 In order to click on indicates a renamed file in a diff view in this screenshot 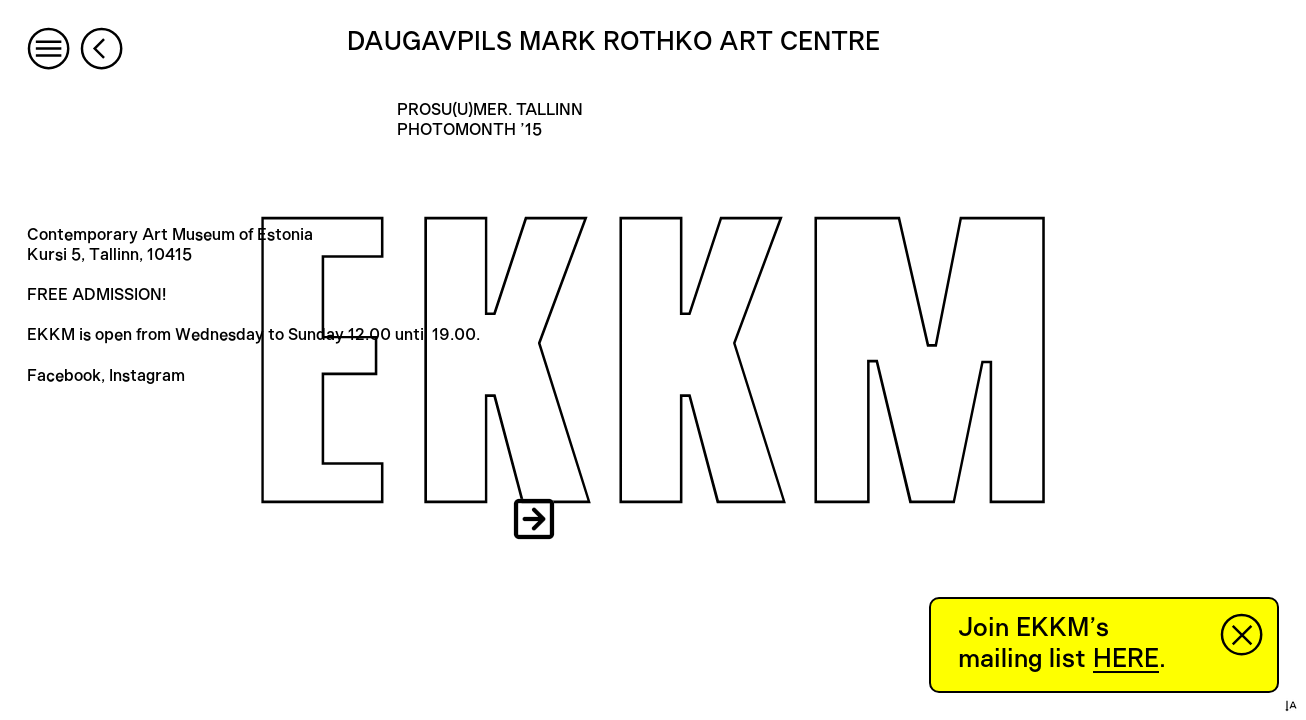, I will do `click(534, 519)`.